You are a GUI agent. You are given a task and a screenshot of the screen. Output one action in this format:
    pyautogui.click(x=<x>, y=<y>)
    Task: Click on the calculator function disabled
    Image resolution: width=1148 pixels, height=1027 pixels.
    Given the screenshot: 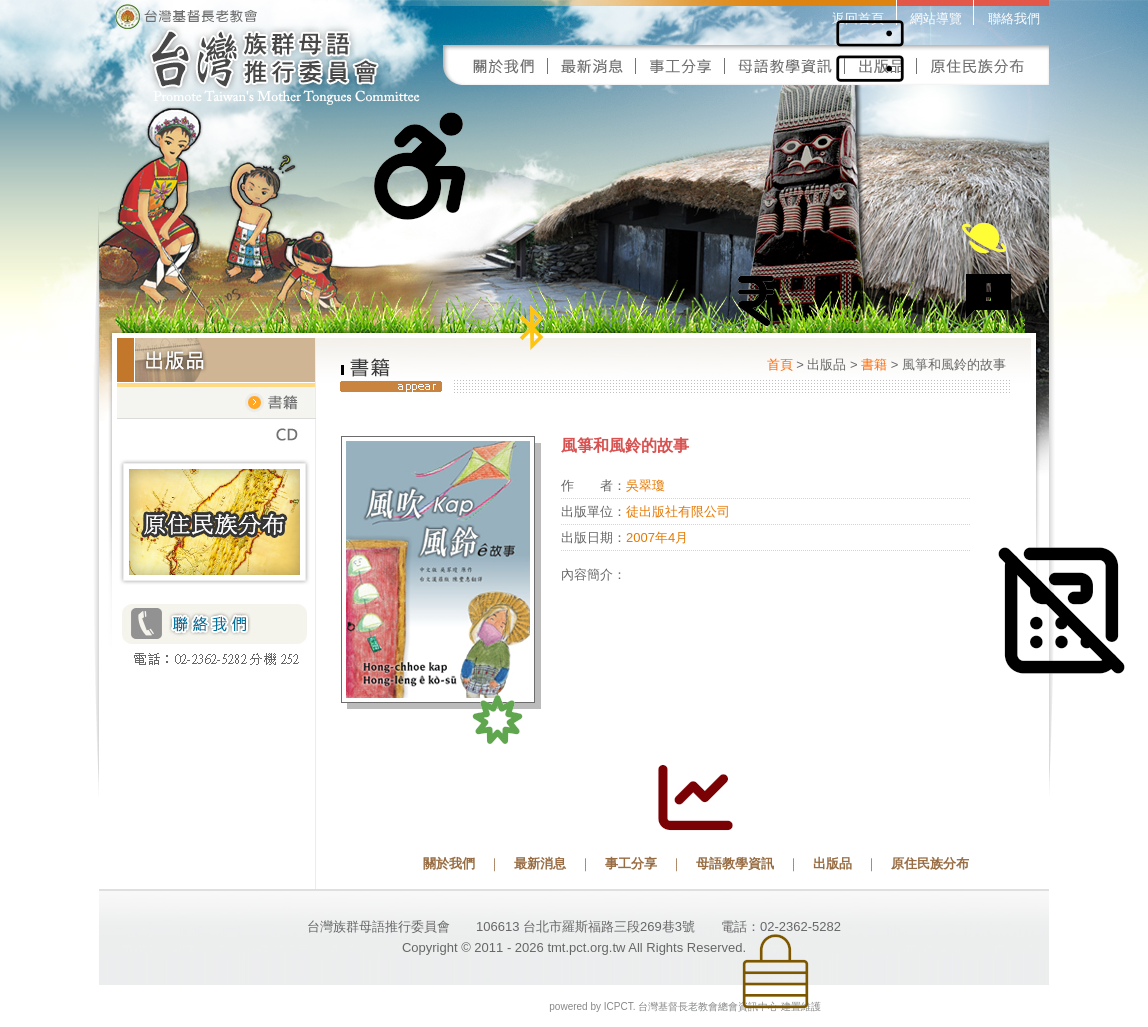 What is the action you would take?
    pyautogui.click(x=1061, y=610)
    